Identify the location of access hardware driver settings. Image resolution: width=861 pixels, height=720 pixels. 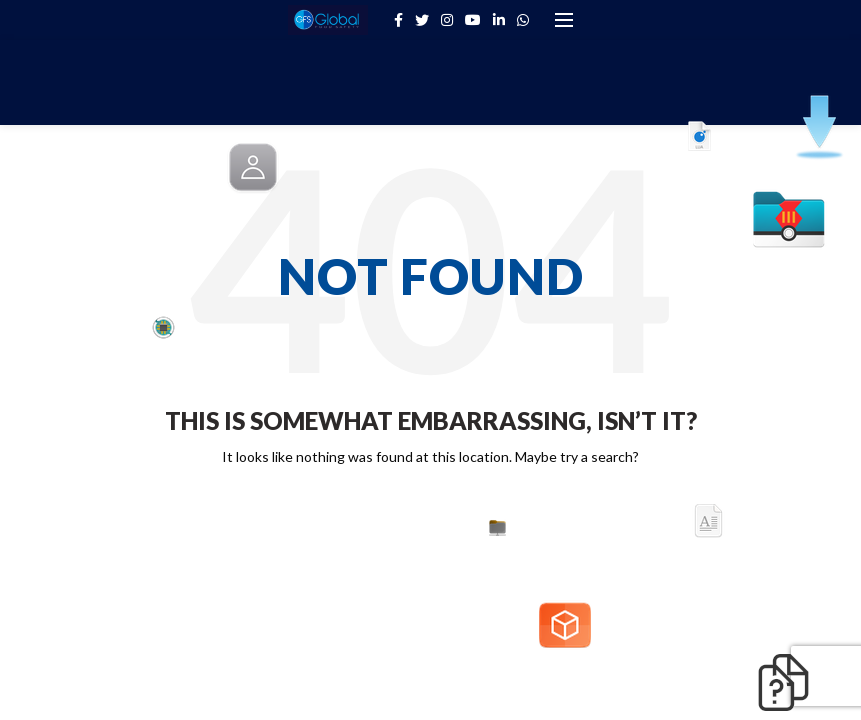
(163, 327).